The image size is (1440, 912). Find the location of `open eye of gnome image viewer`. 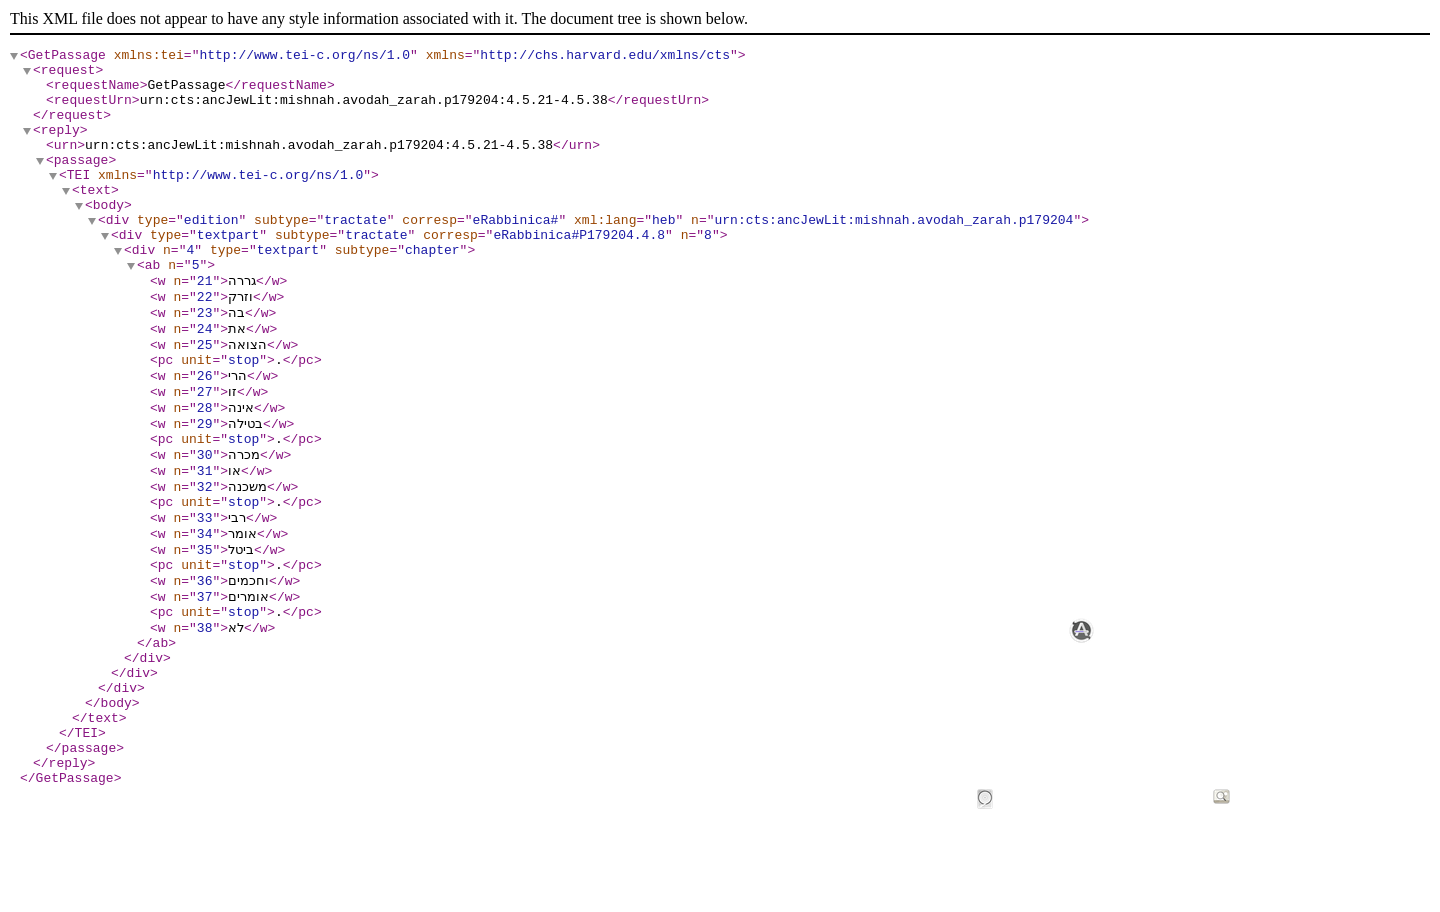

open eye of gnome image viewer is located at coordinates (1221, 796).